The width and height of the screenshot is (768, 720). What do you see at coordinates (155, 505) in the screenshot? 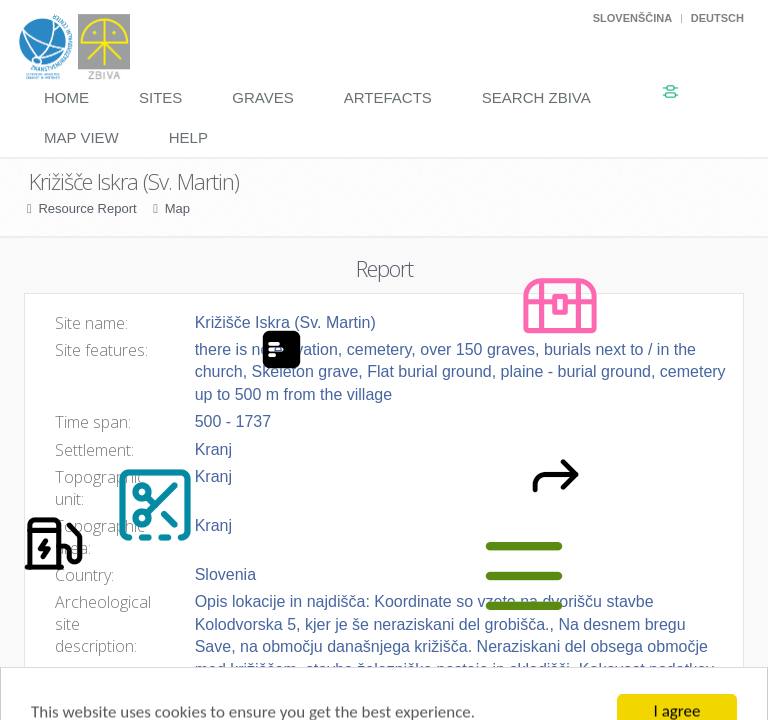
I see `cut or crop selection area` at bounding box center [155, 505].